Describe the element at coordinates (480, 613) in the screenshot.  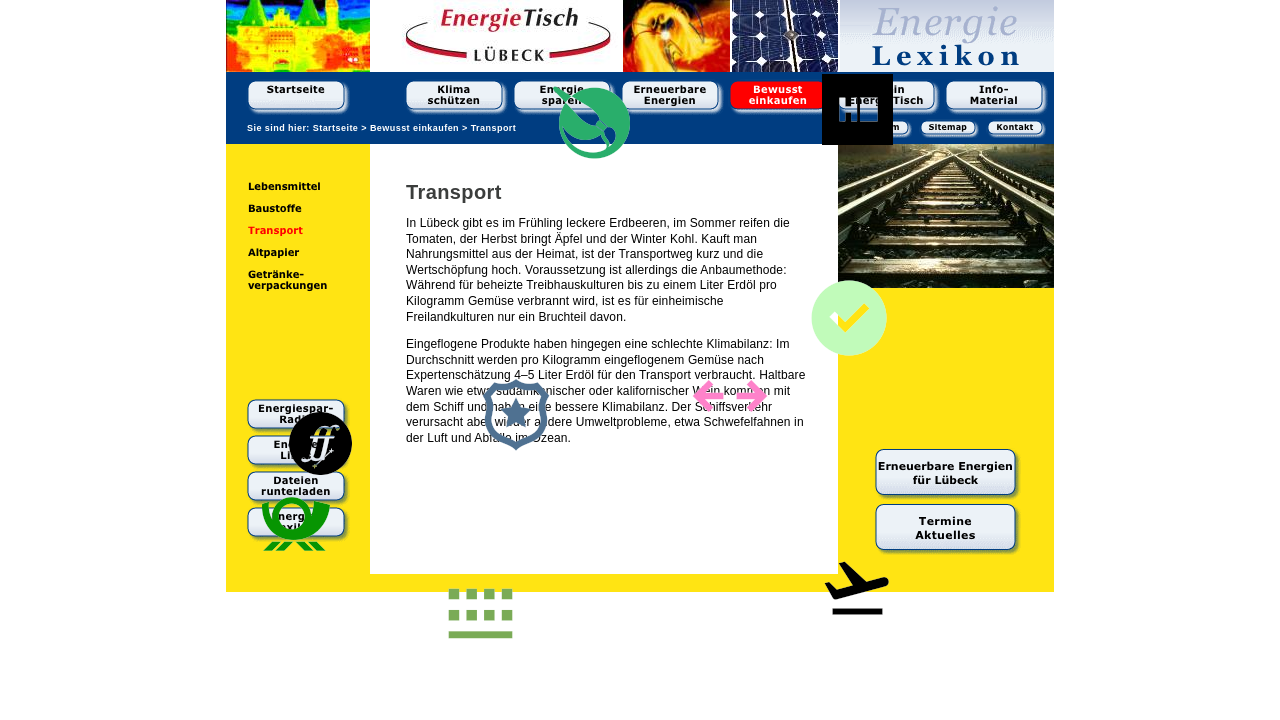
I see `open the on-screen keyboard` at that location.